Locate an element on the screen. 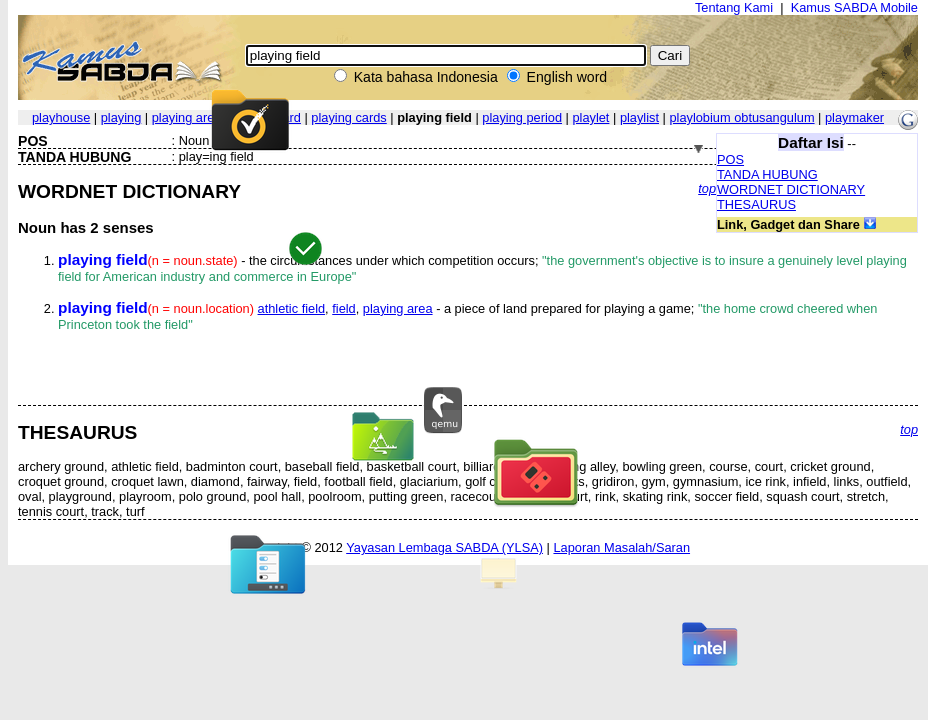  open settings or preferences folder is located at coordinates (267, 566).